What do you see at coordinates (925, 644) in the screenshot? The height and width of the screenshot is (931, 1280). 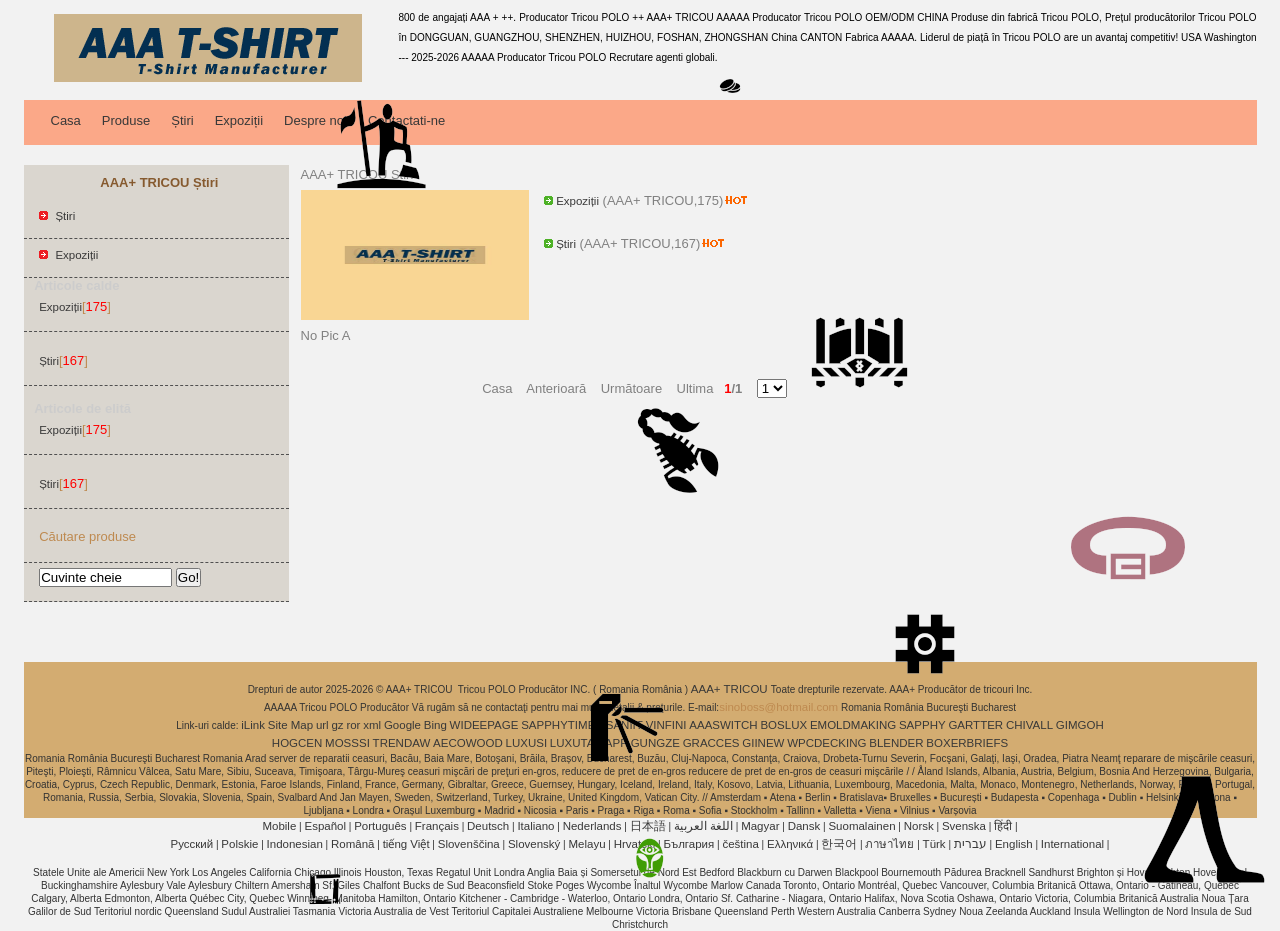 I see `settings or configuration menu` at bounding box center [925, 644].